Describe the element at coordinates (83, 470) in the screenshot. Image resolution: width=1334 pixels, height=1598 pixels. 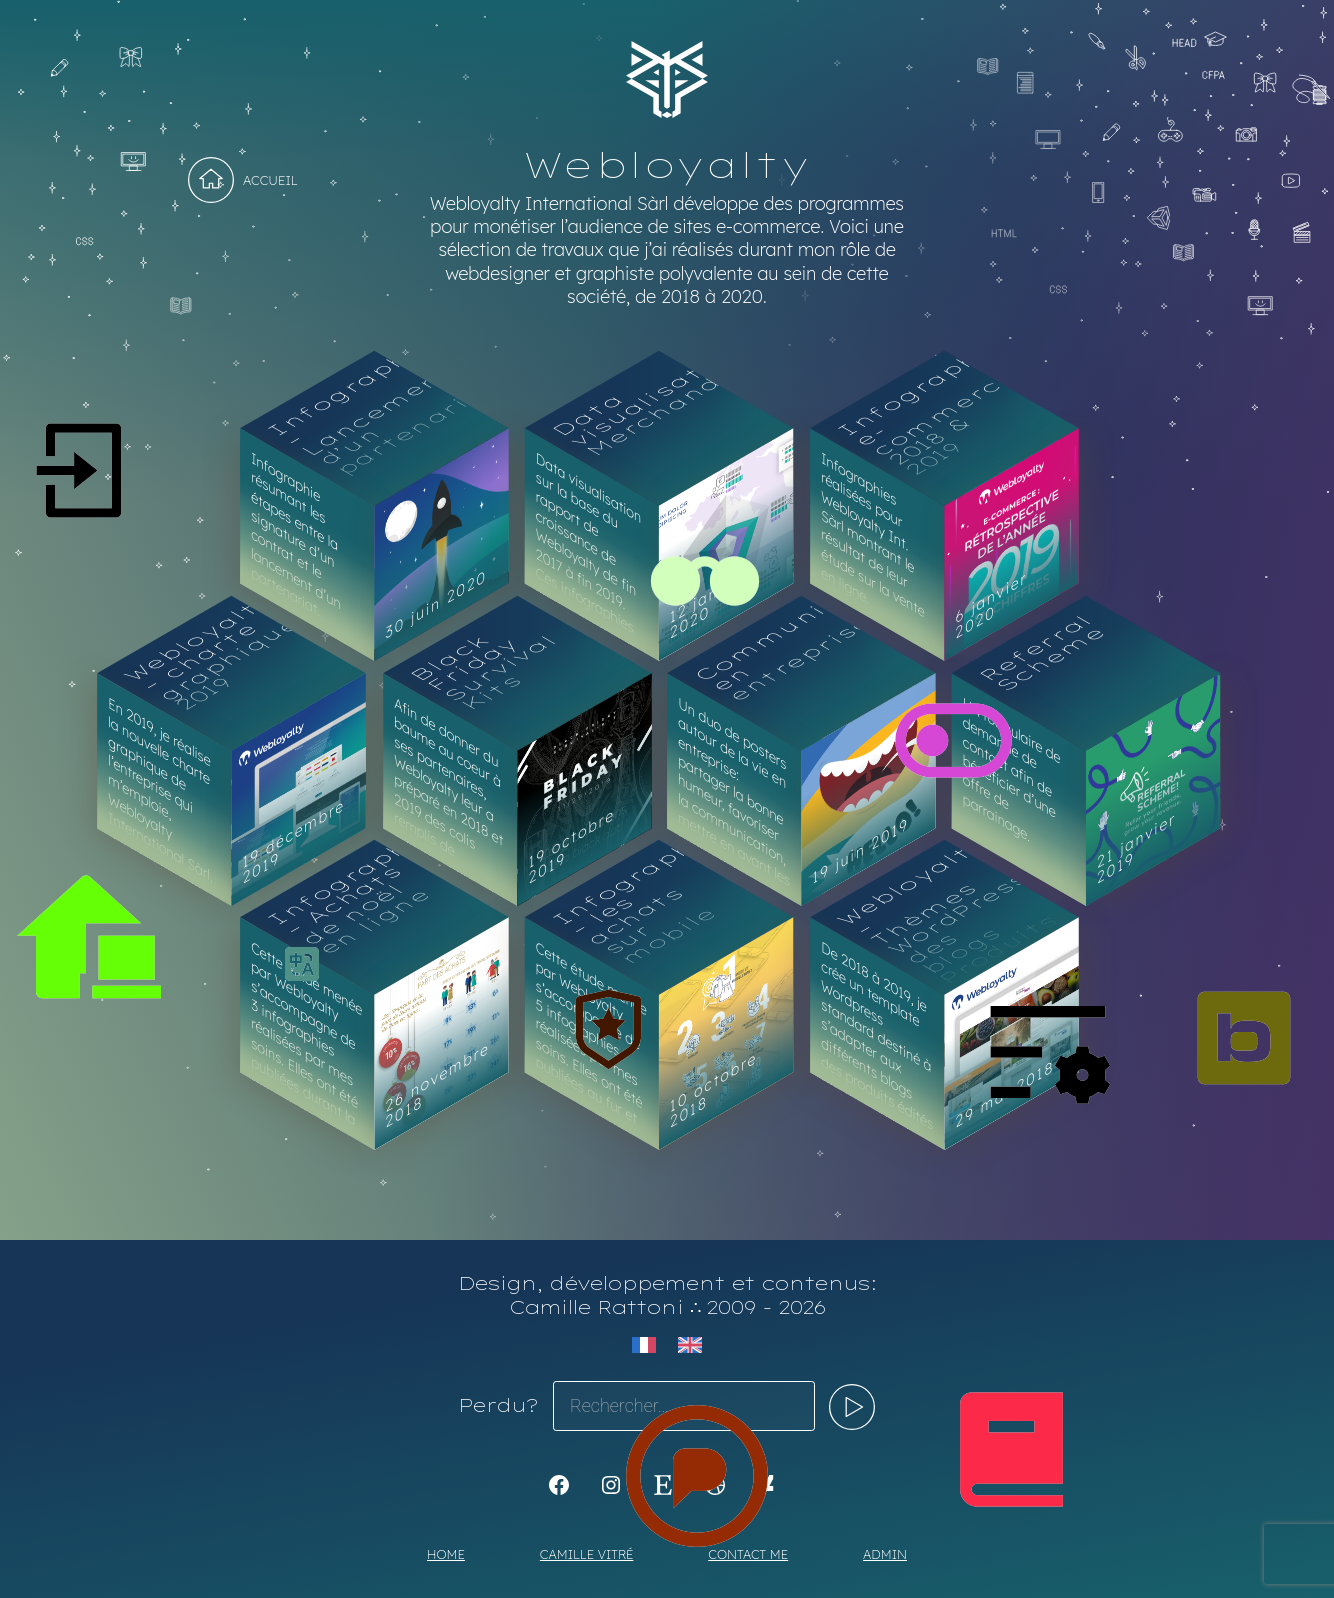
I see `log in to your account` at that location.